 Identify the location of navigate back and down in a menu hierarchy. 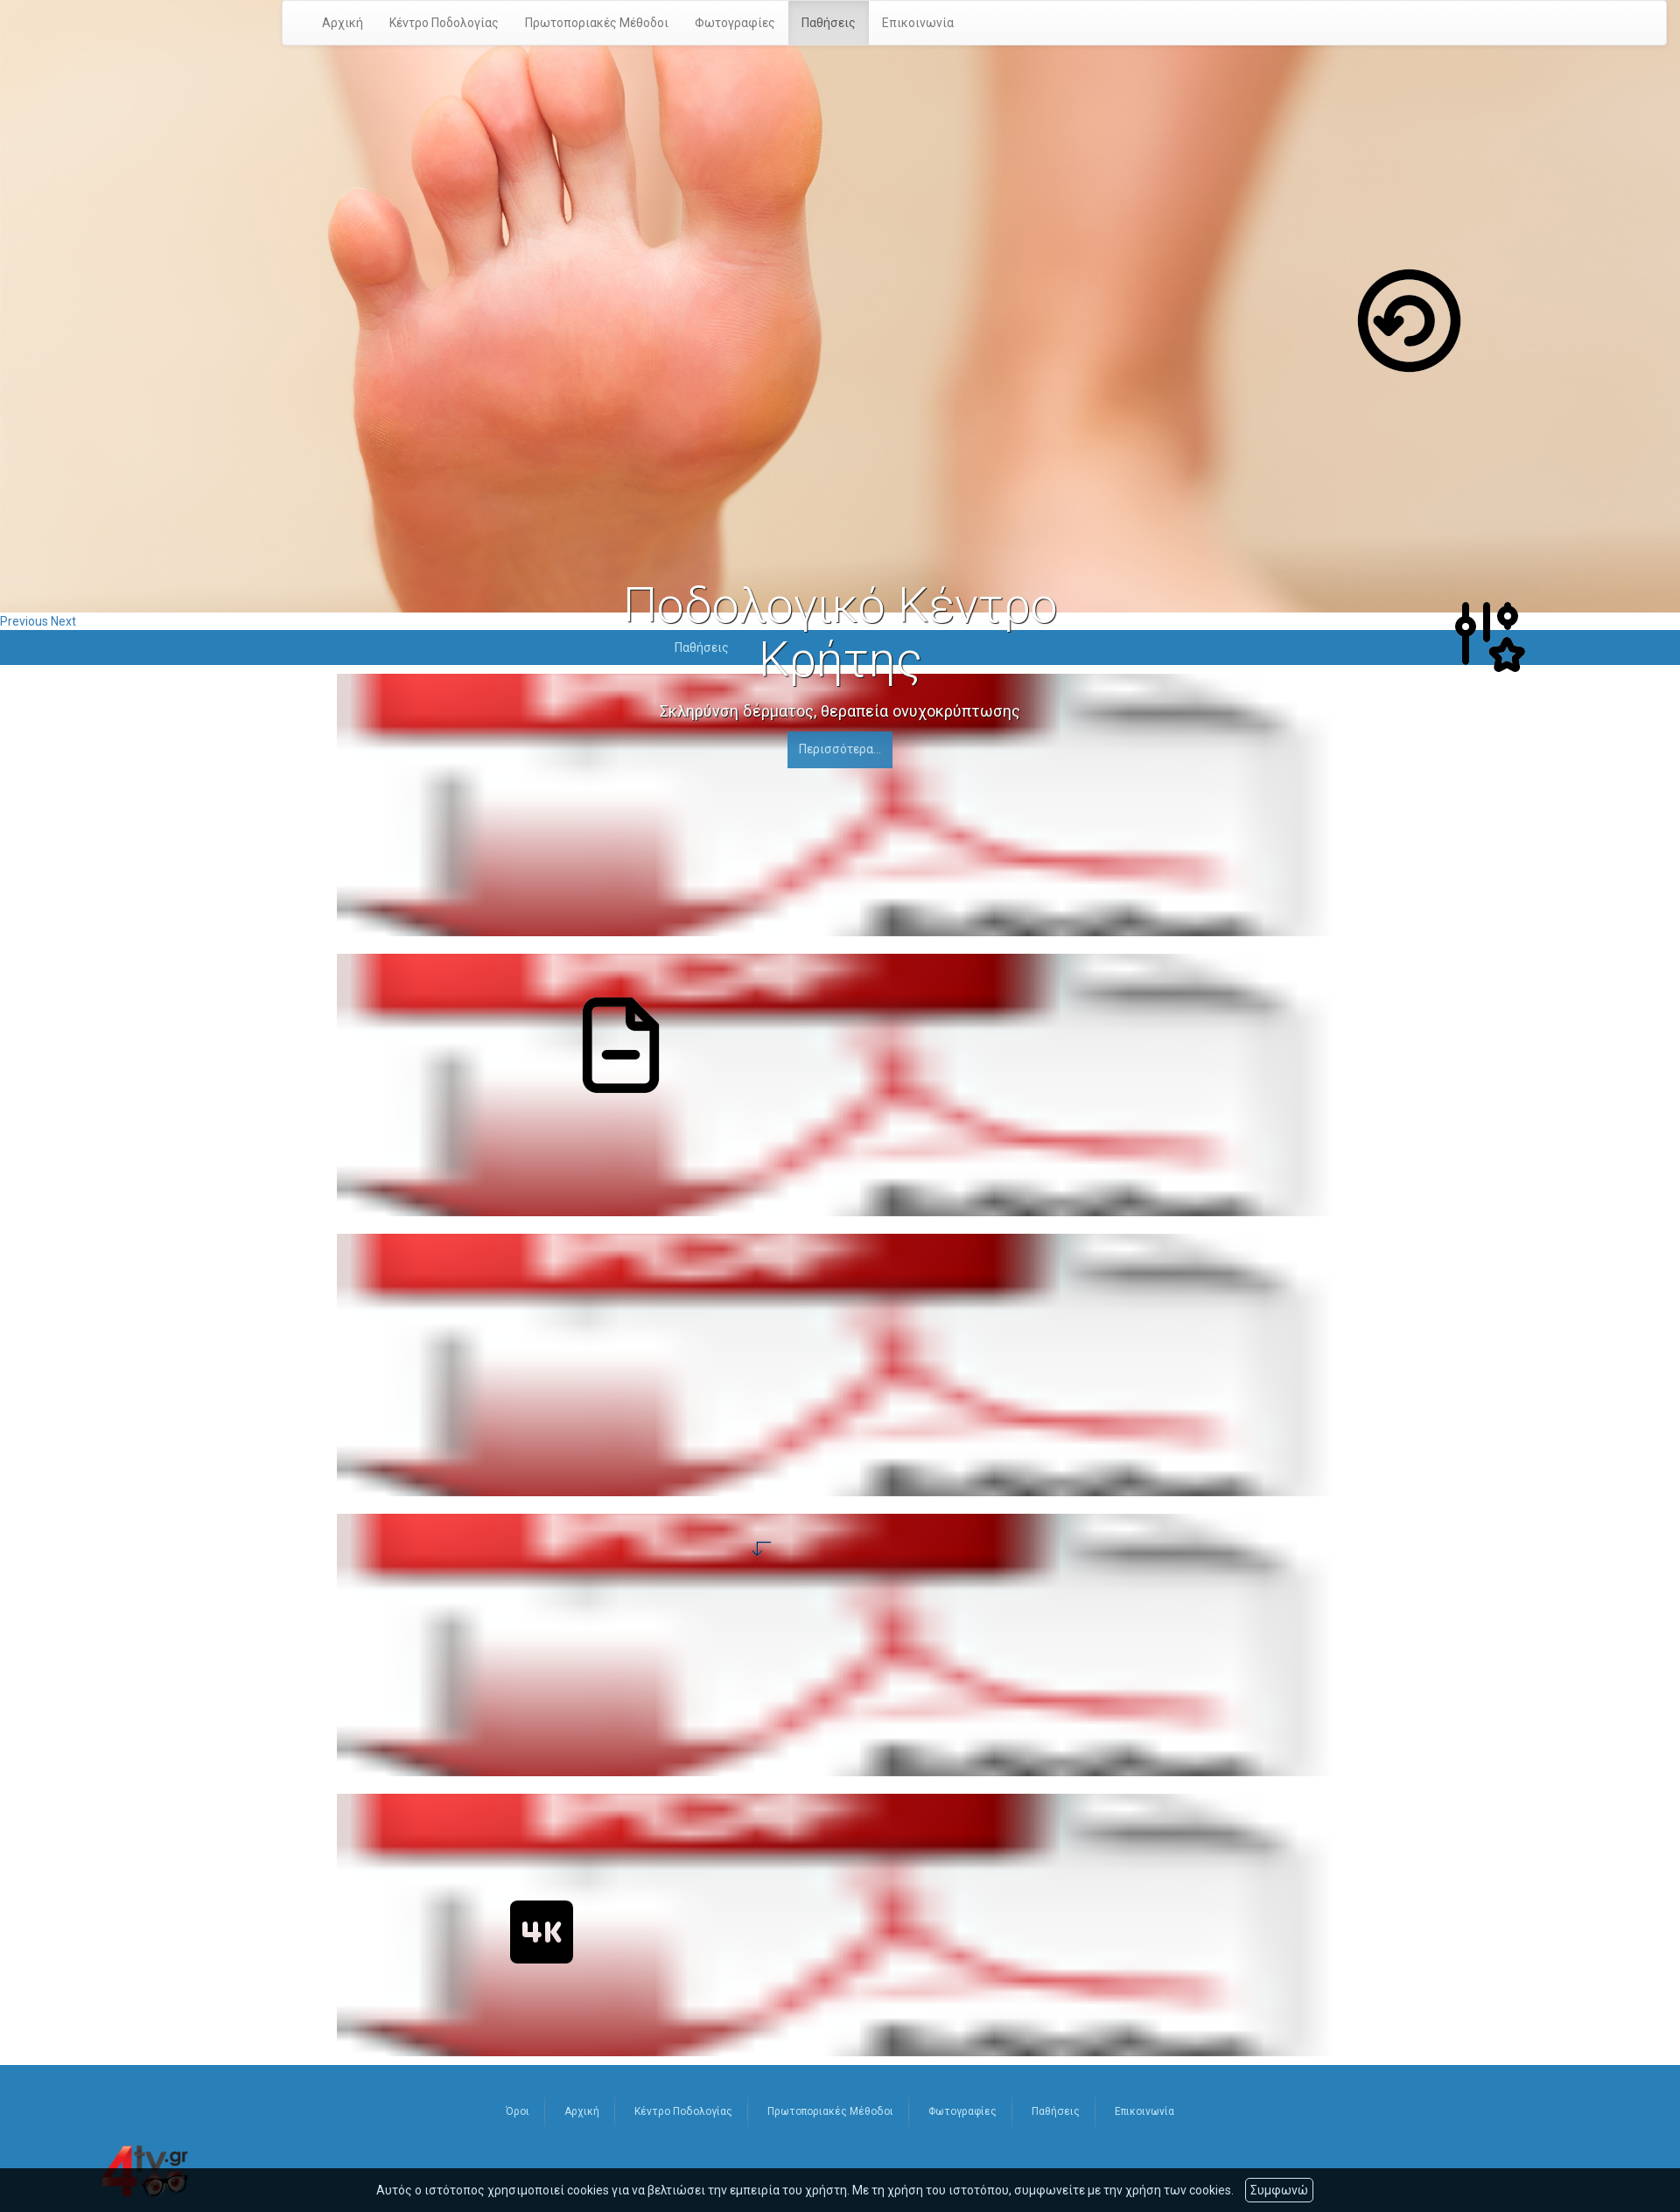
(760, 1547).